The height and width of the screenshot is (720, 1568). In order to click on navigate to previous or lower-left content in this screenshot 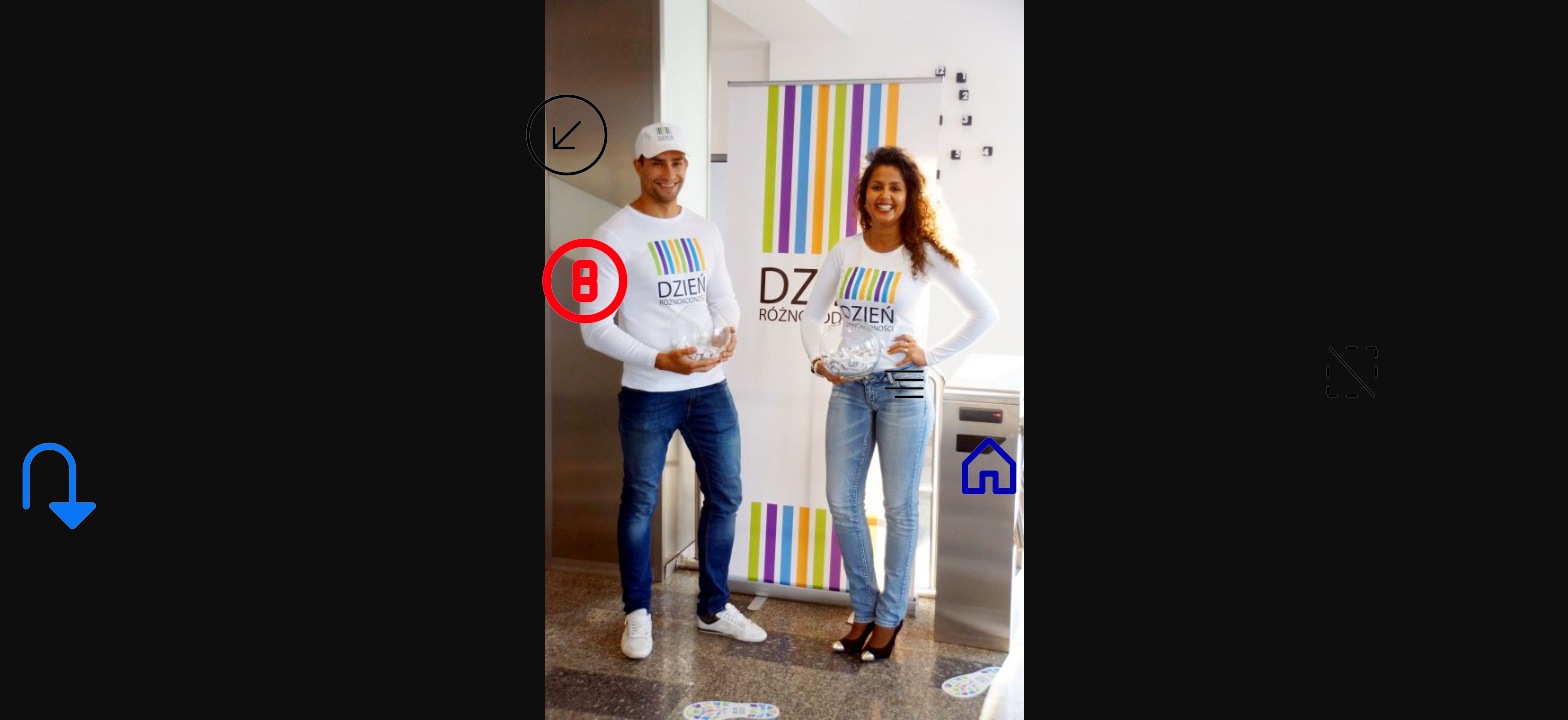, I will do `click(567, 135)`.